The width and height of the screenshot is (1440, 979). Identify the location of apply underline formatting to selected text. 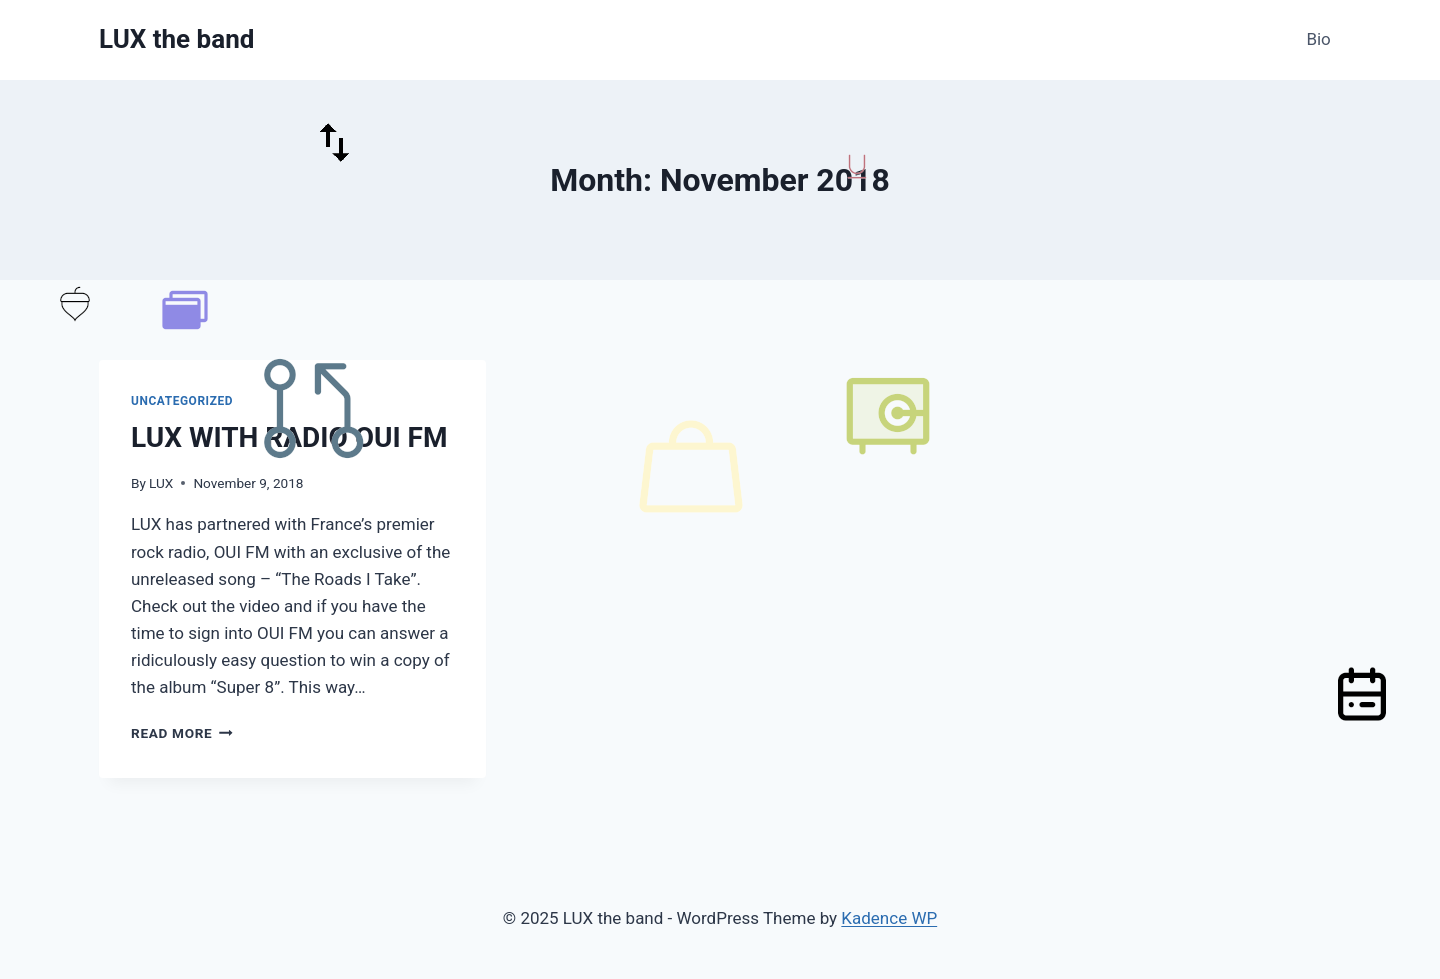
(857, 165).